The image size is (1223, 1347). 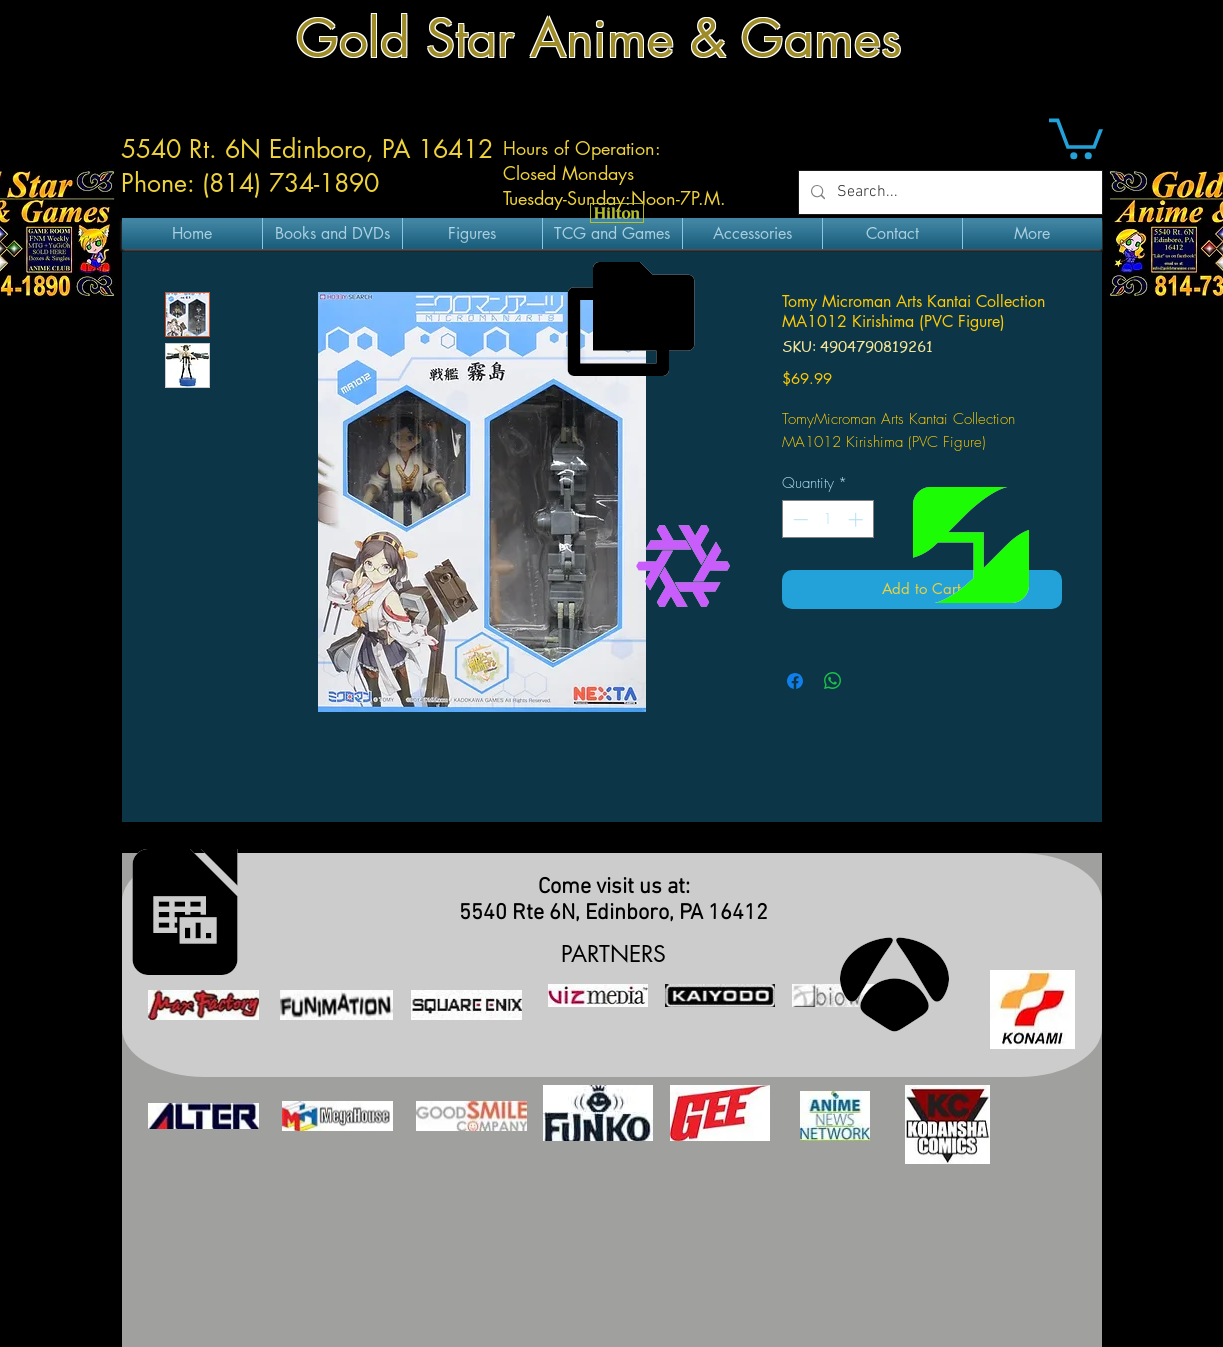 I want to click on NixOS Linux distribution logo, so click(x=683, y=566).